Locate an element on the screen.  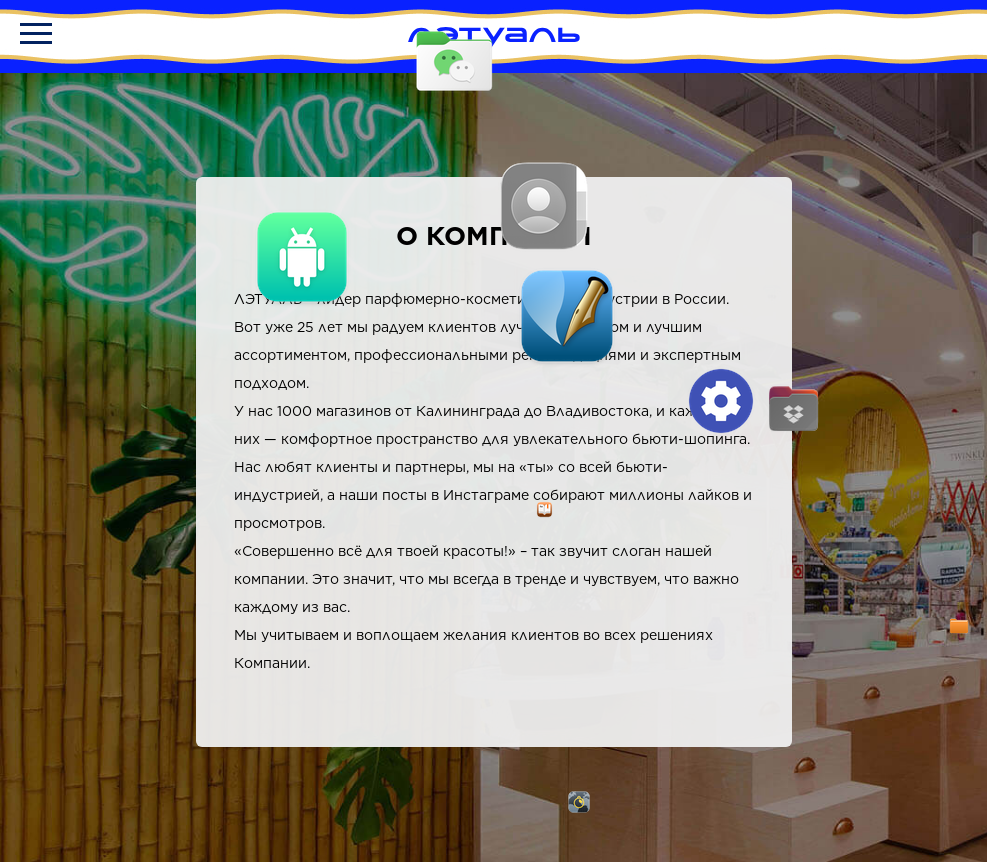
open scribus desktop publishing application is located at coordinates (567, 316).